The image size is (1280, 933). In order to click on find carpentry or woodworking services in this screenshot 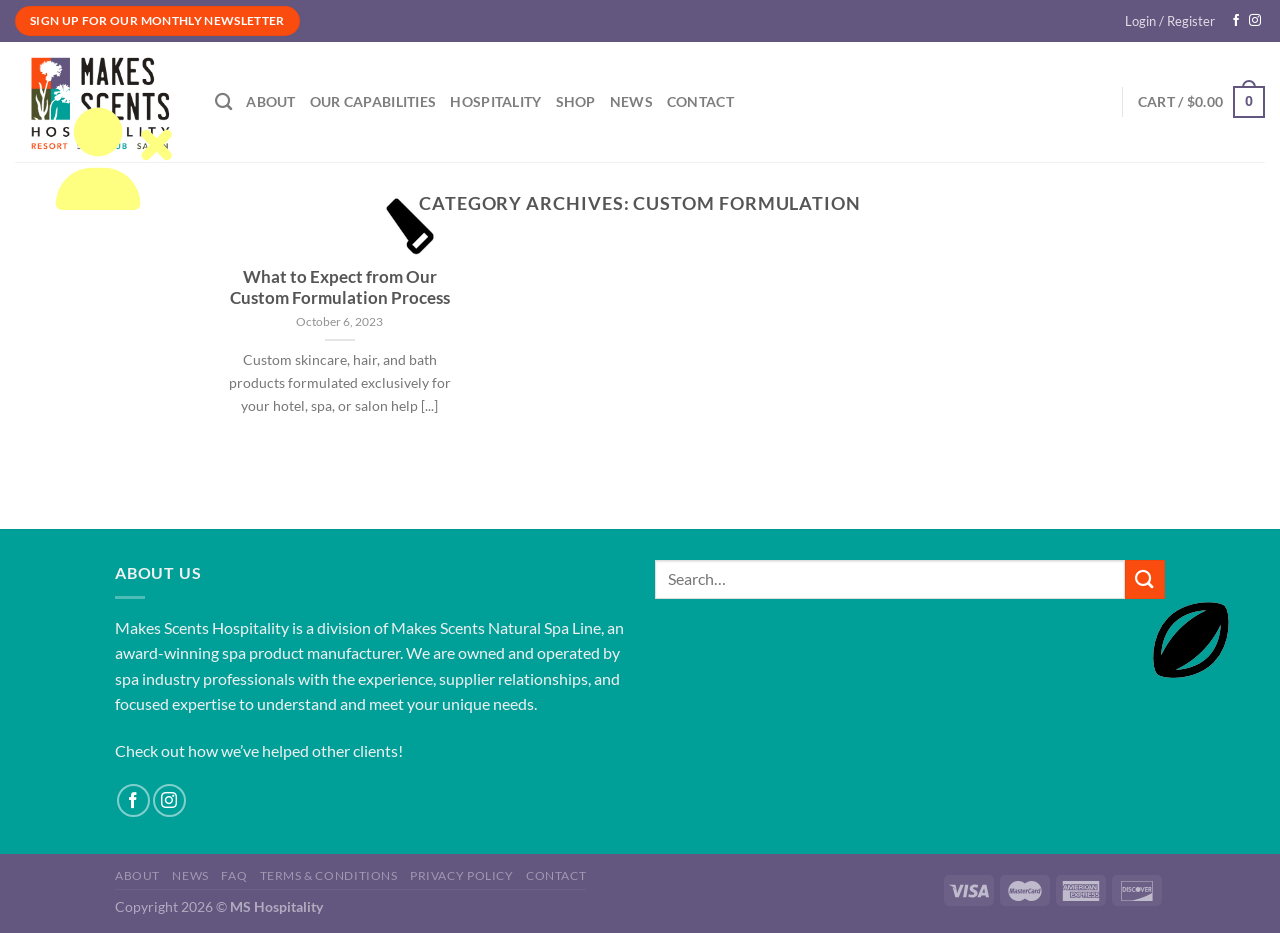, I will do `click(410, 226)`.